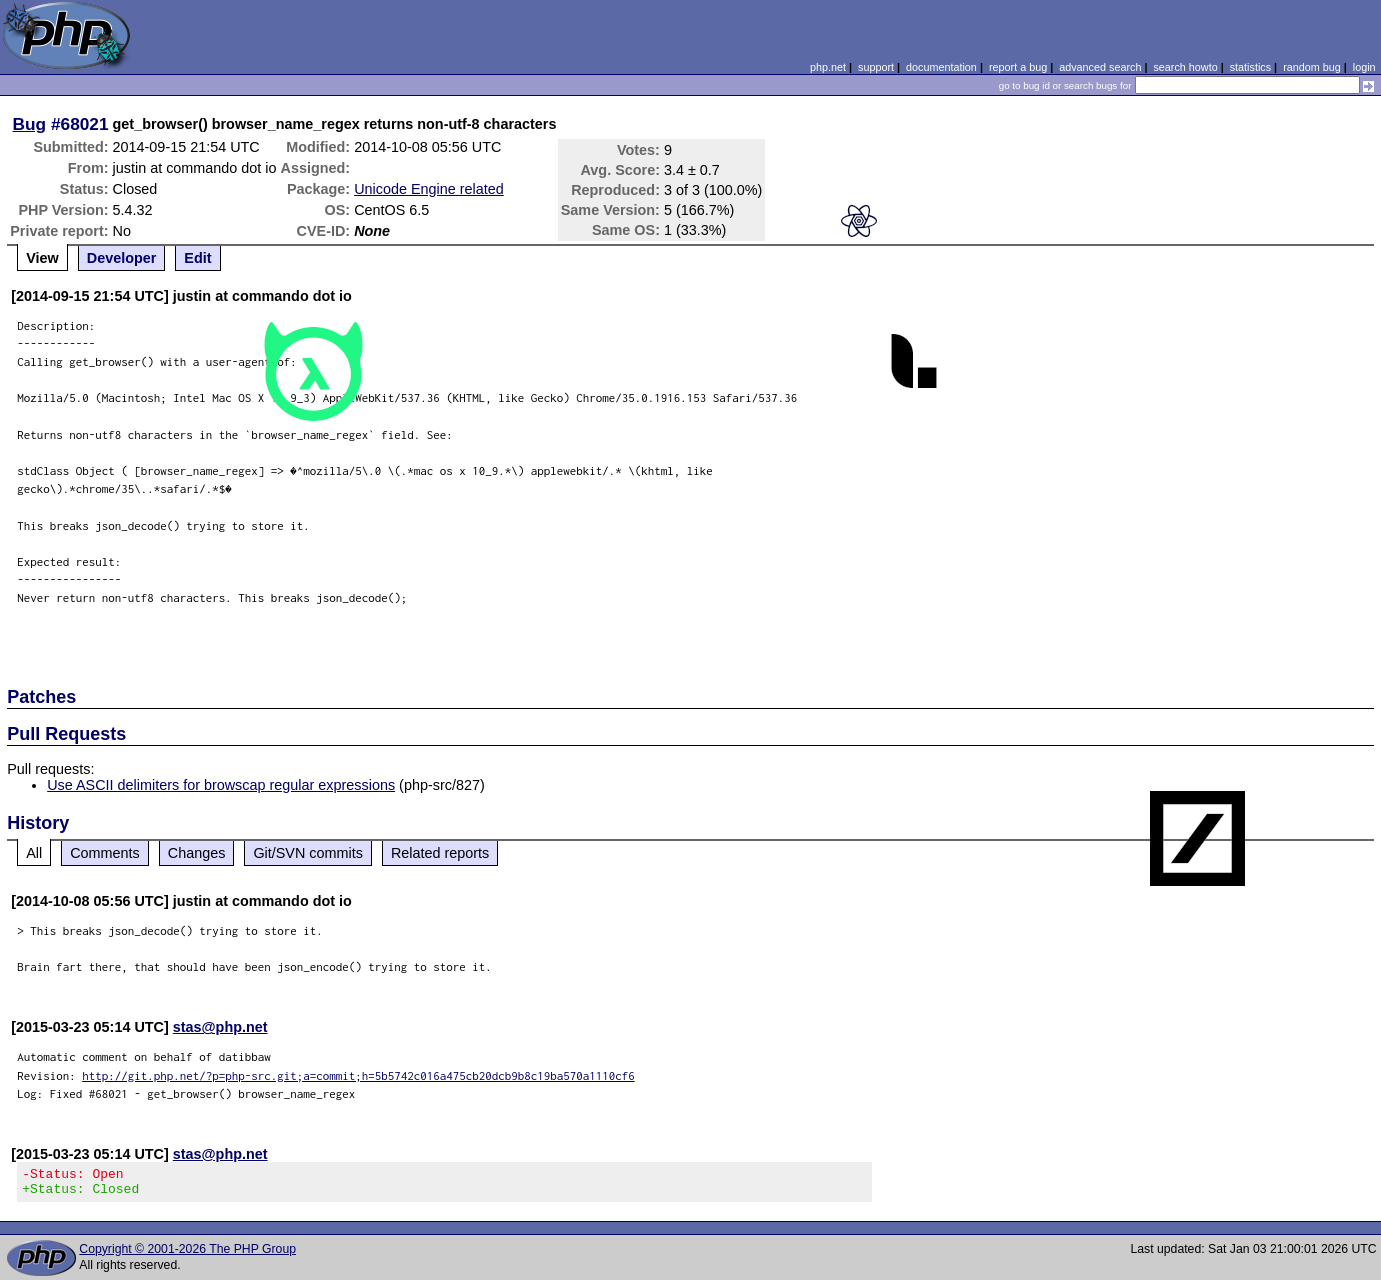  What do you see at coordinates (1197, 838) in the screenshot?
I see `access Deutsche Bank banking services` at bounding box center [1197, 838].